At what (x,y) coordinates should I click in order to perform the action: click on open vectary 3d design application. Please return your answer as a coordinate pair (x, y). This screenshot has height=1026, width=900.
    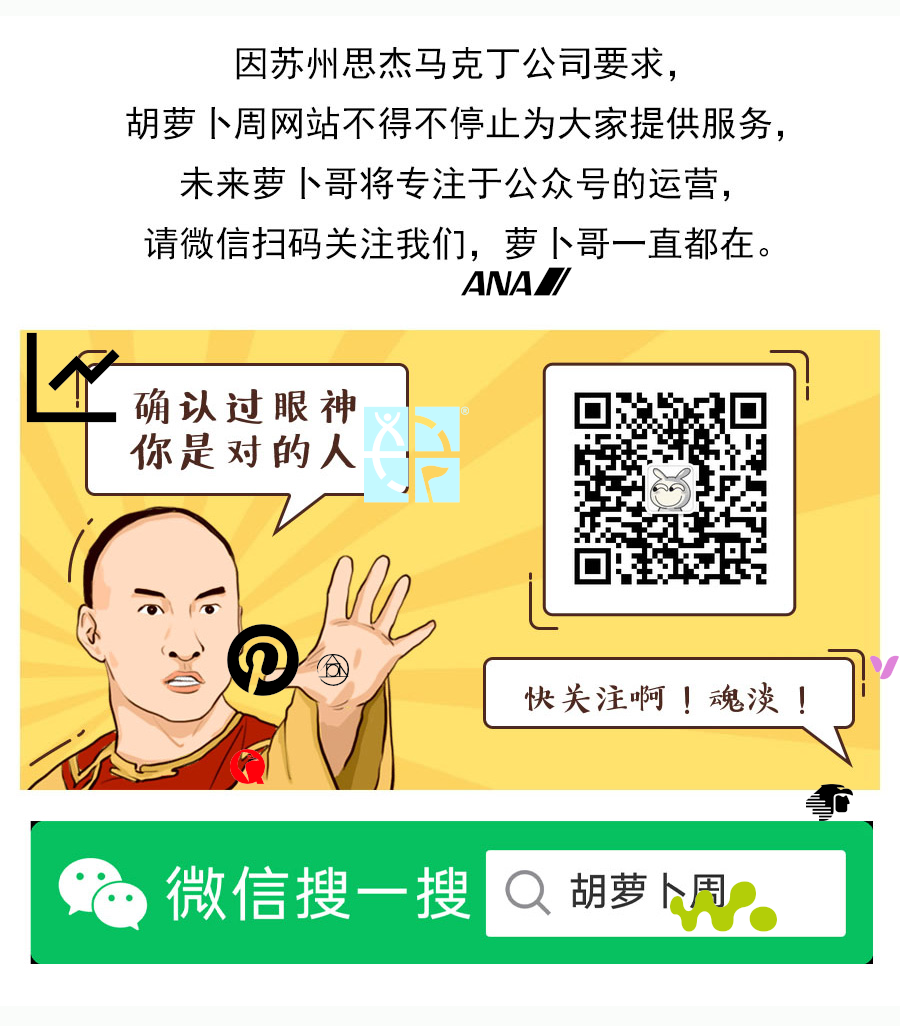
    Looking at the image, I should click on (884, 667).